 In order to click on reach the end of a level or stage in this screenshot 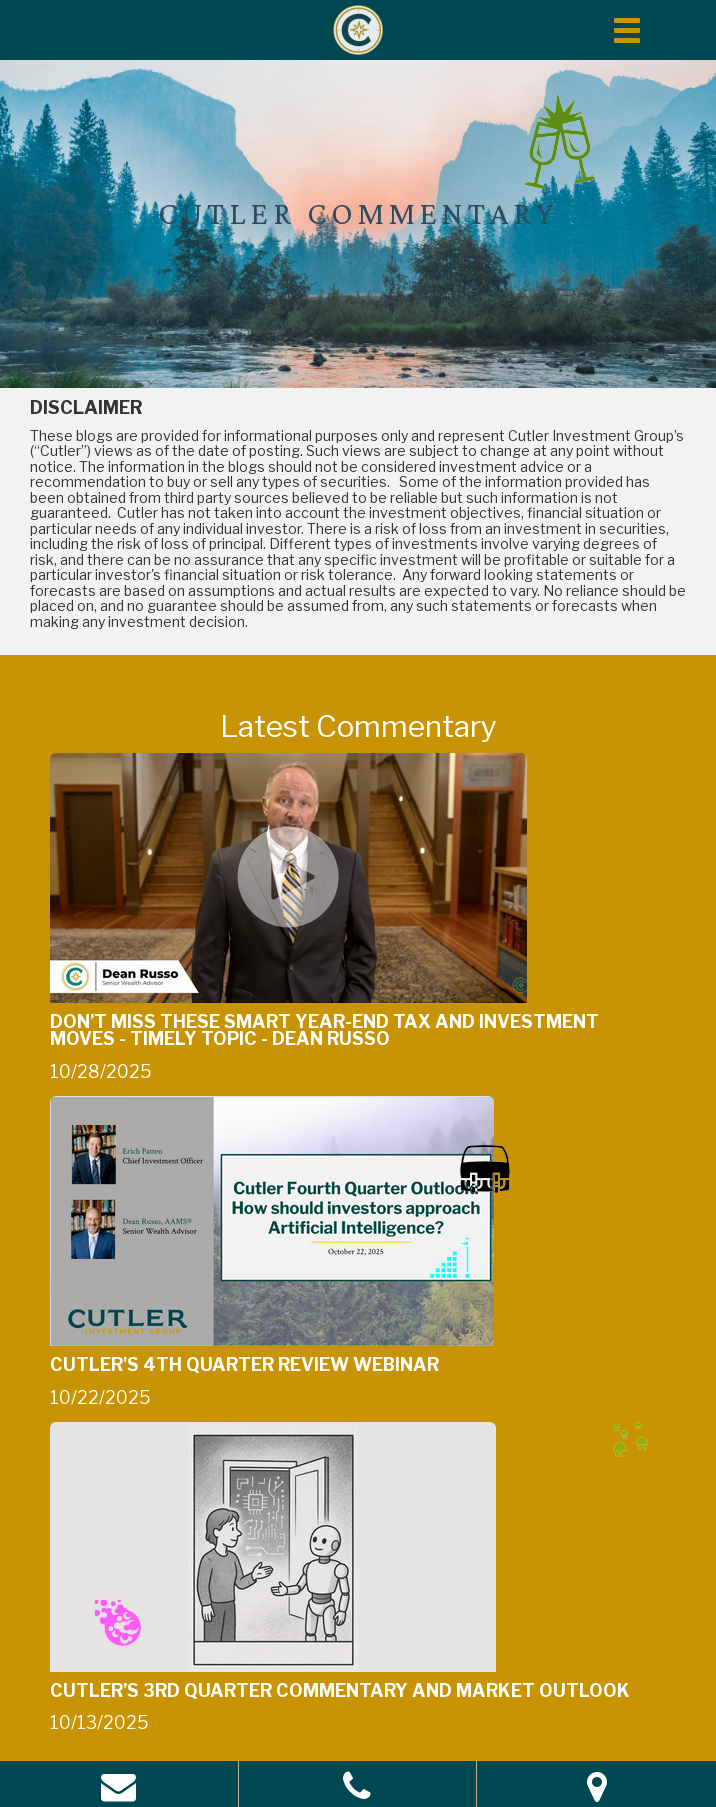, I will do `click(450, 1257)`.